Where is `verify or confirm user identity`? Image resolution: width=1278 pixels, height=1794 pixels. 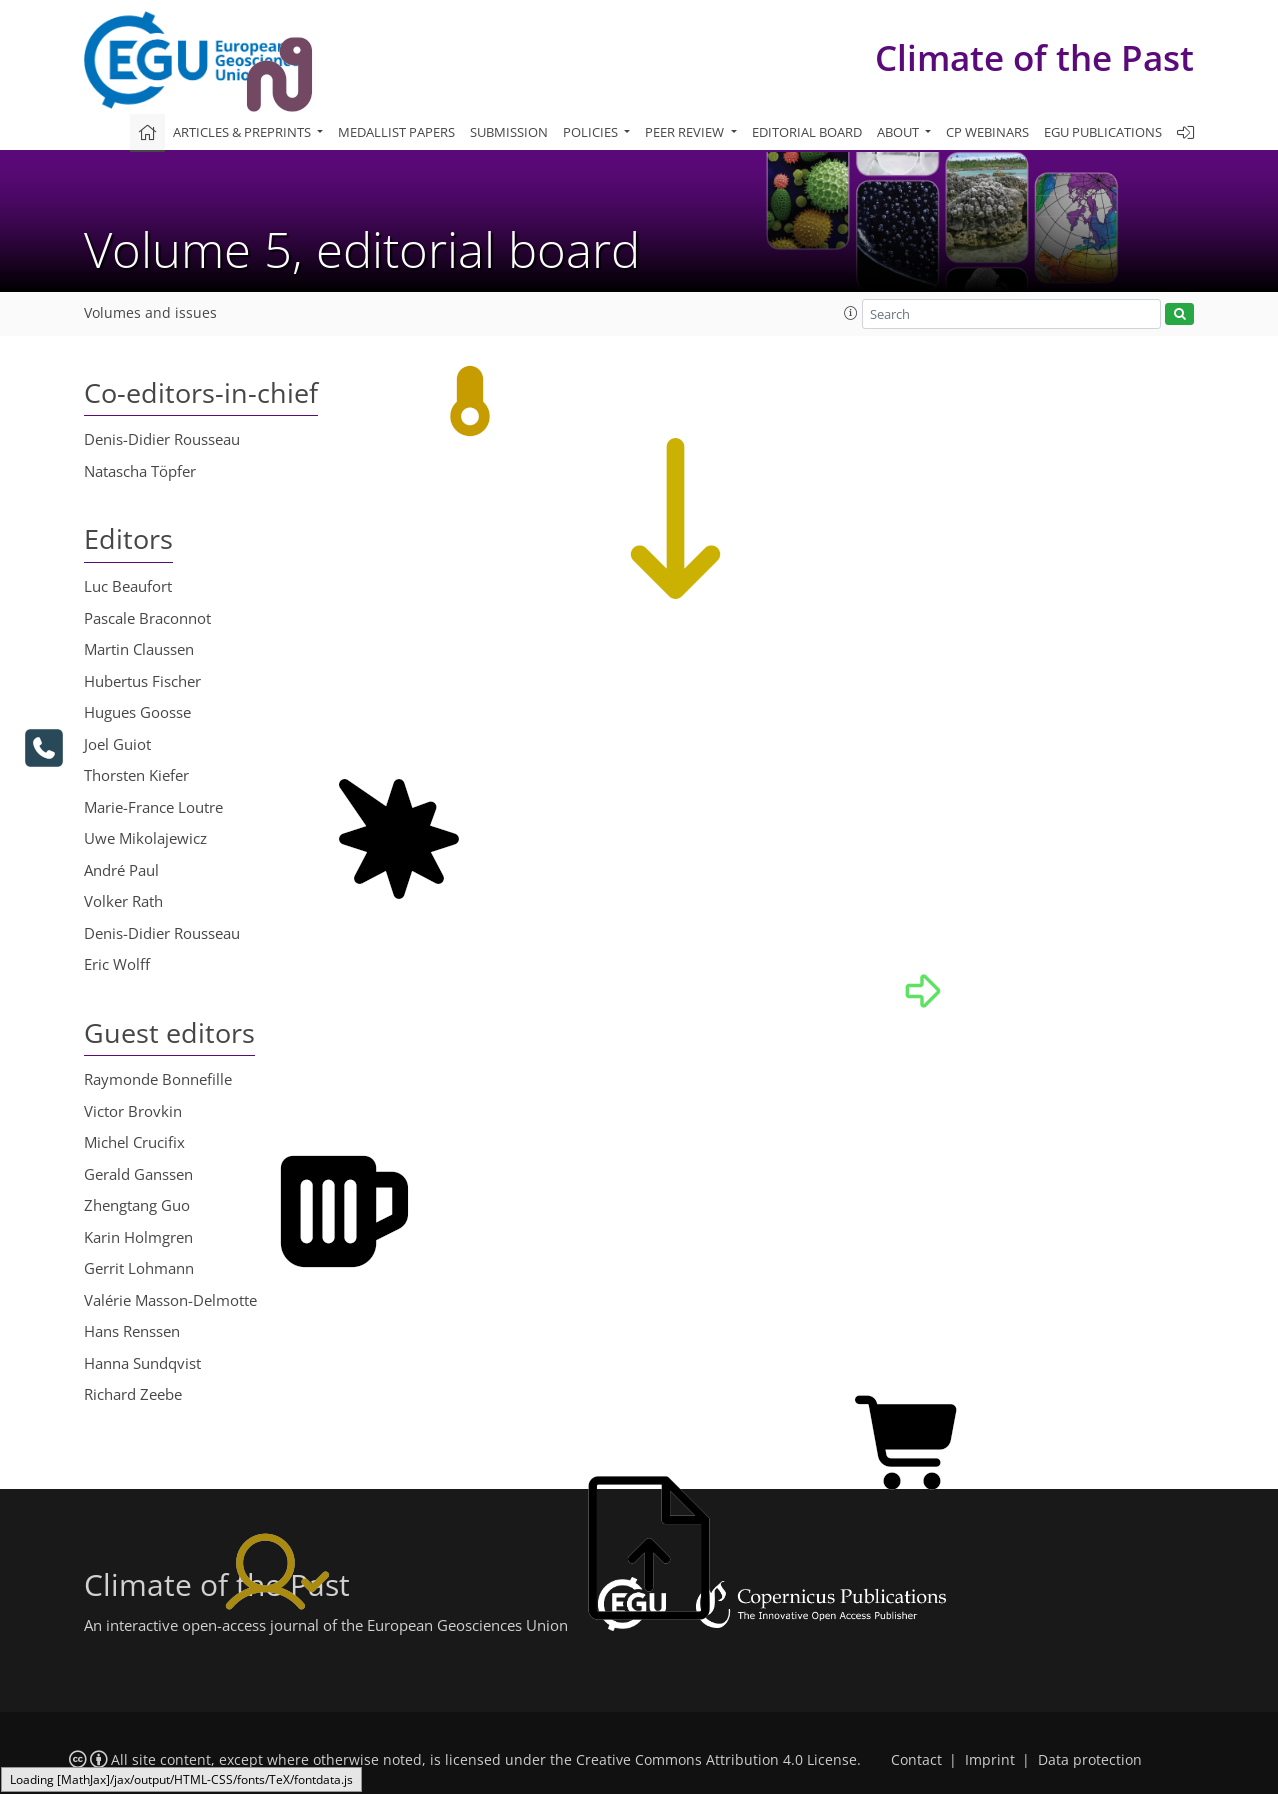
verify or confirm user identity is located at coordinates (274, 1575).